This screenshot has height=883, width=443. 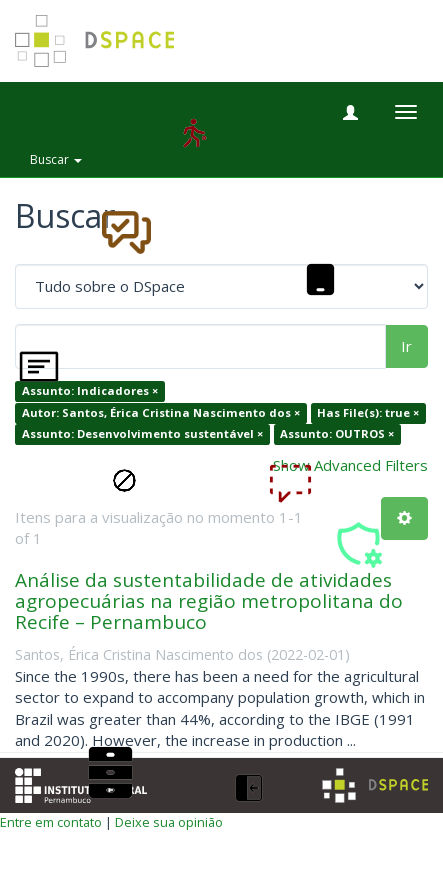 I want to click on browse furniture or home decor items, so click(x=110, y=772).